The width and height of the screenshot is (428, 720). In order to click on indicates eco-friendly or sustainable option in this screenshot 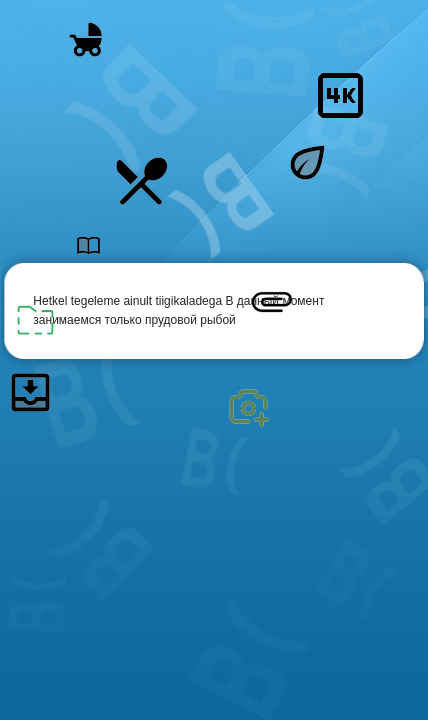, I will do `click(307, 162)`.